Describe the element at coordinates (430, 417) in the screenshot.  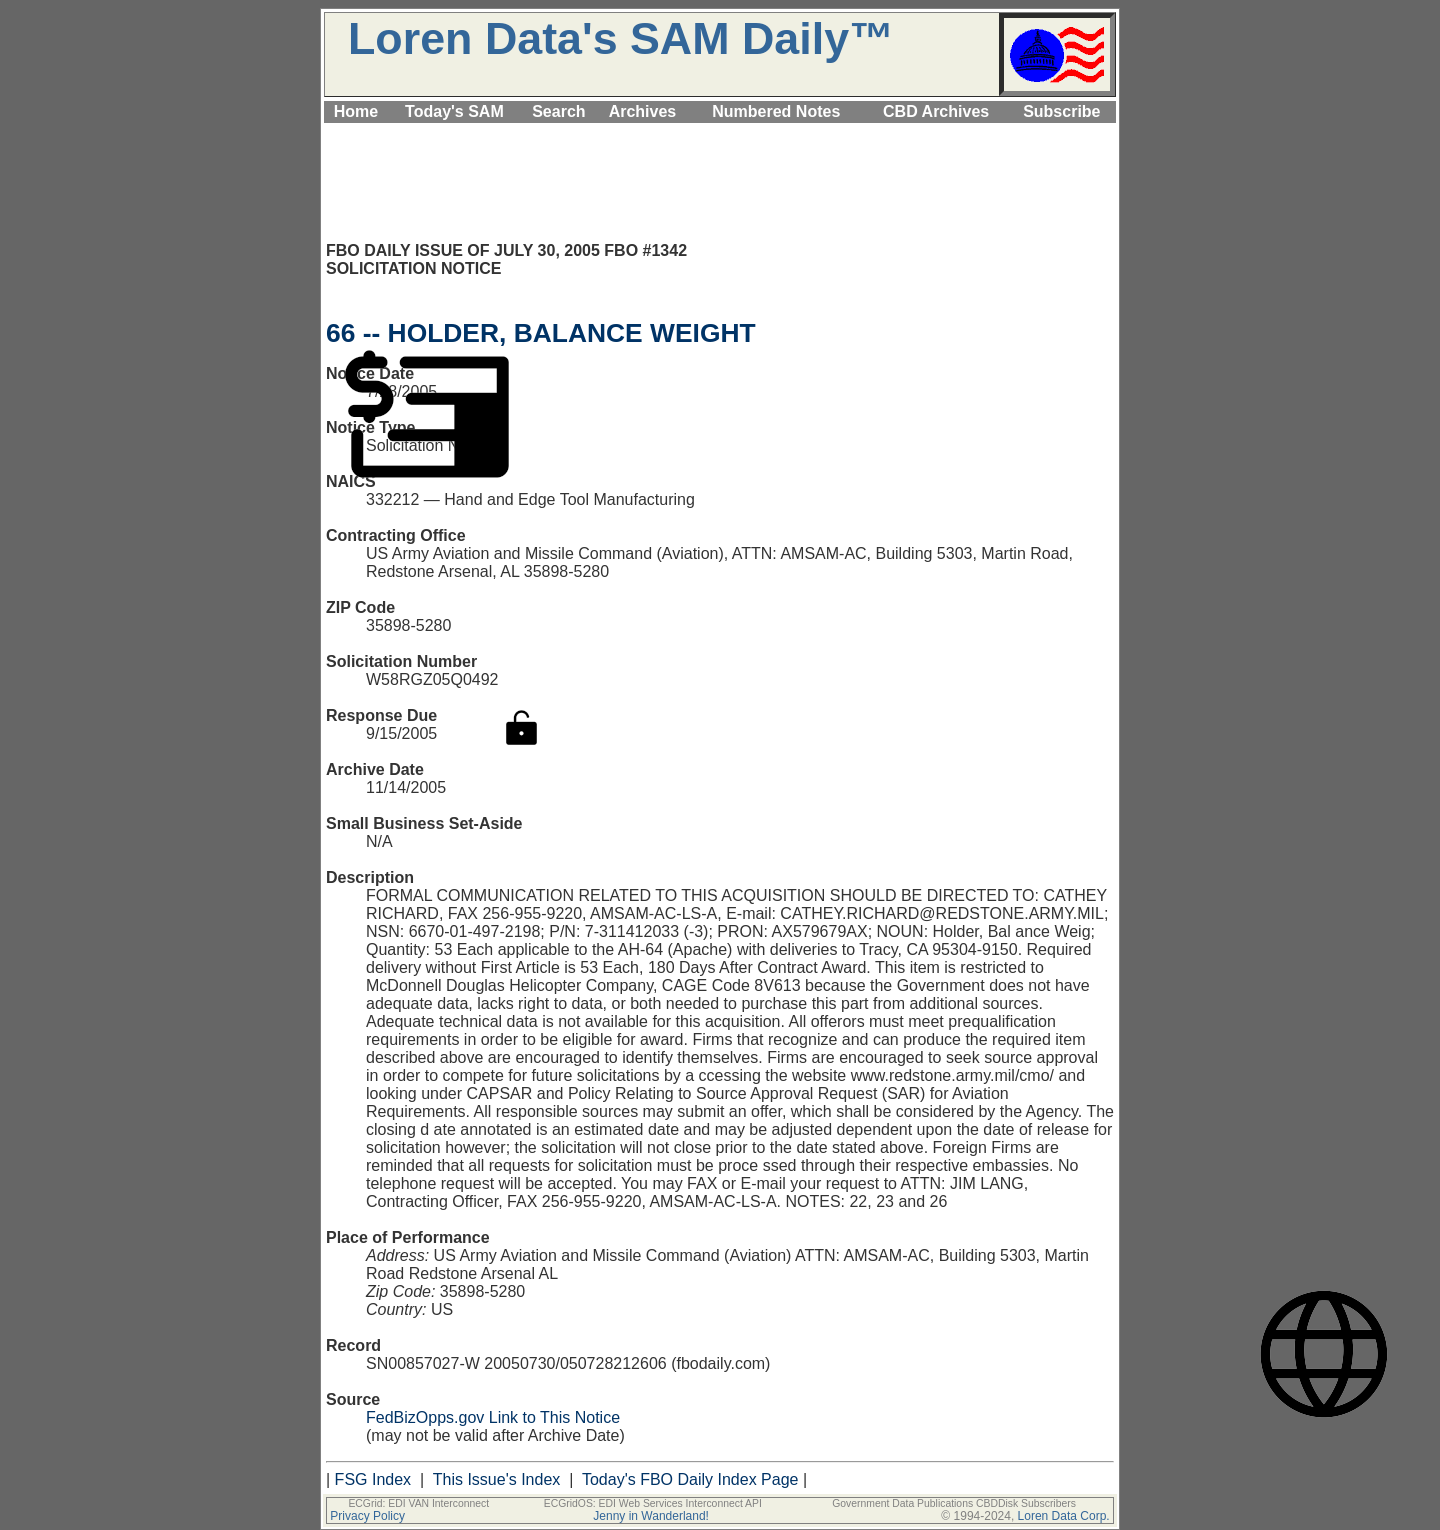
I see `view or access invoices` at that location.